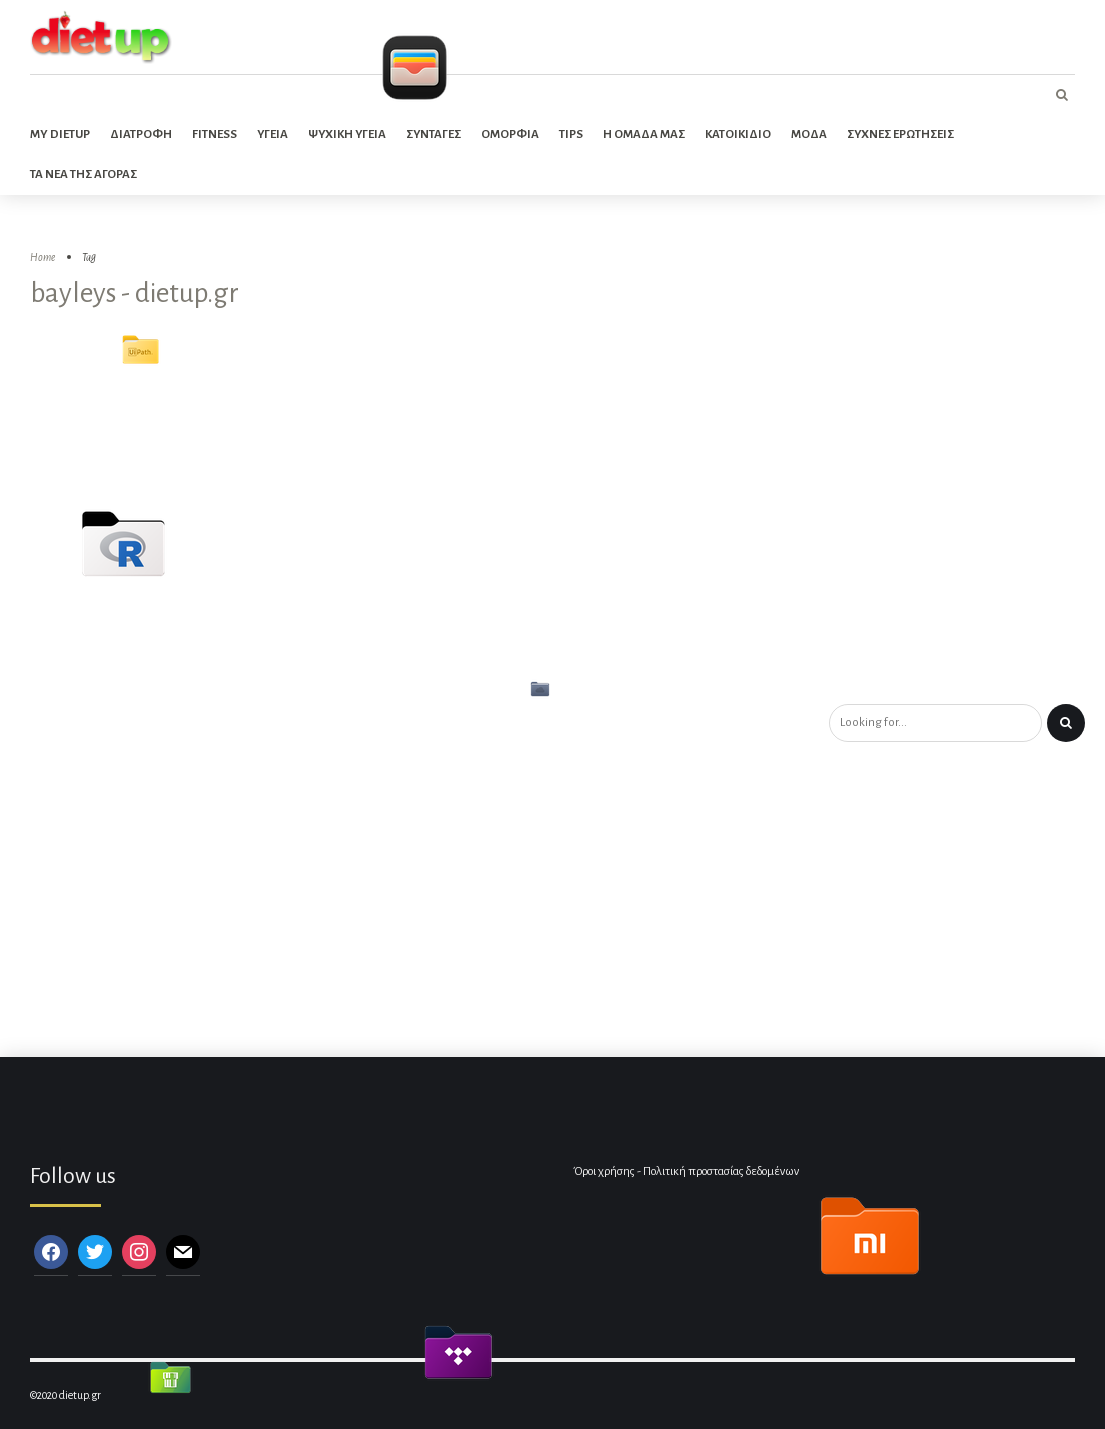 Image resolution: width=1105 pixels, height=1429 pixels. Describe the element at coordinates (170, 1378) in the screenshot. I see `open your GameJolt games folder` at that location.